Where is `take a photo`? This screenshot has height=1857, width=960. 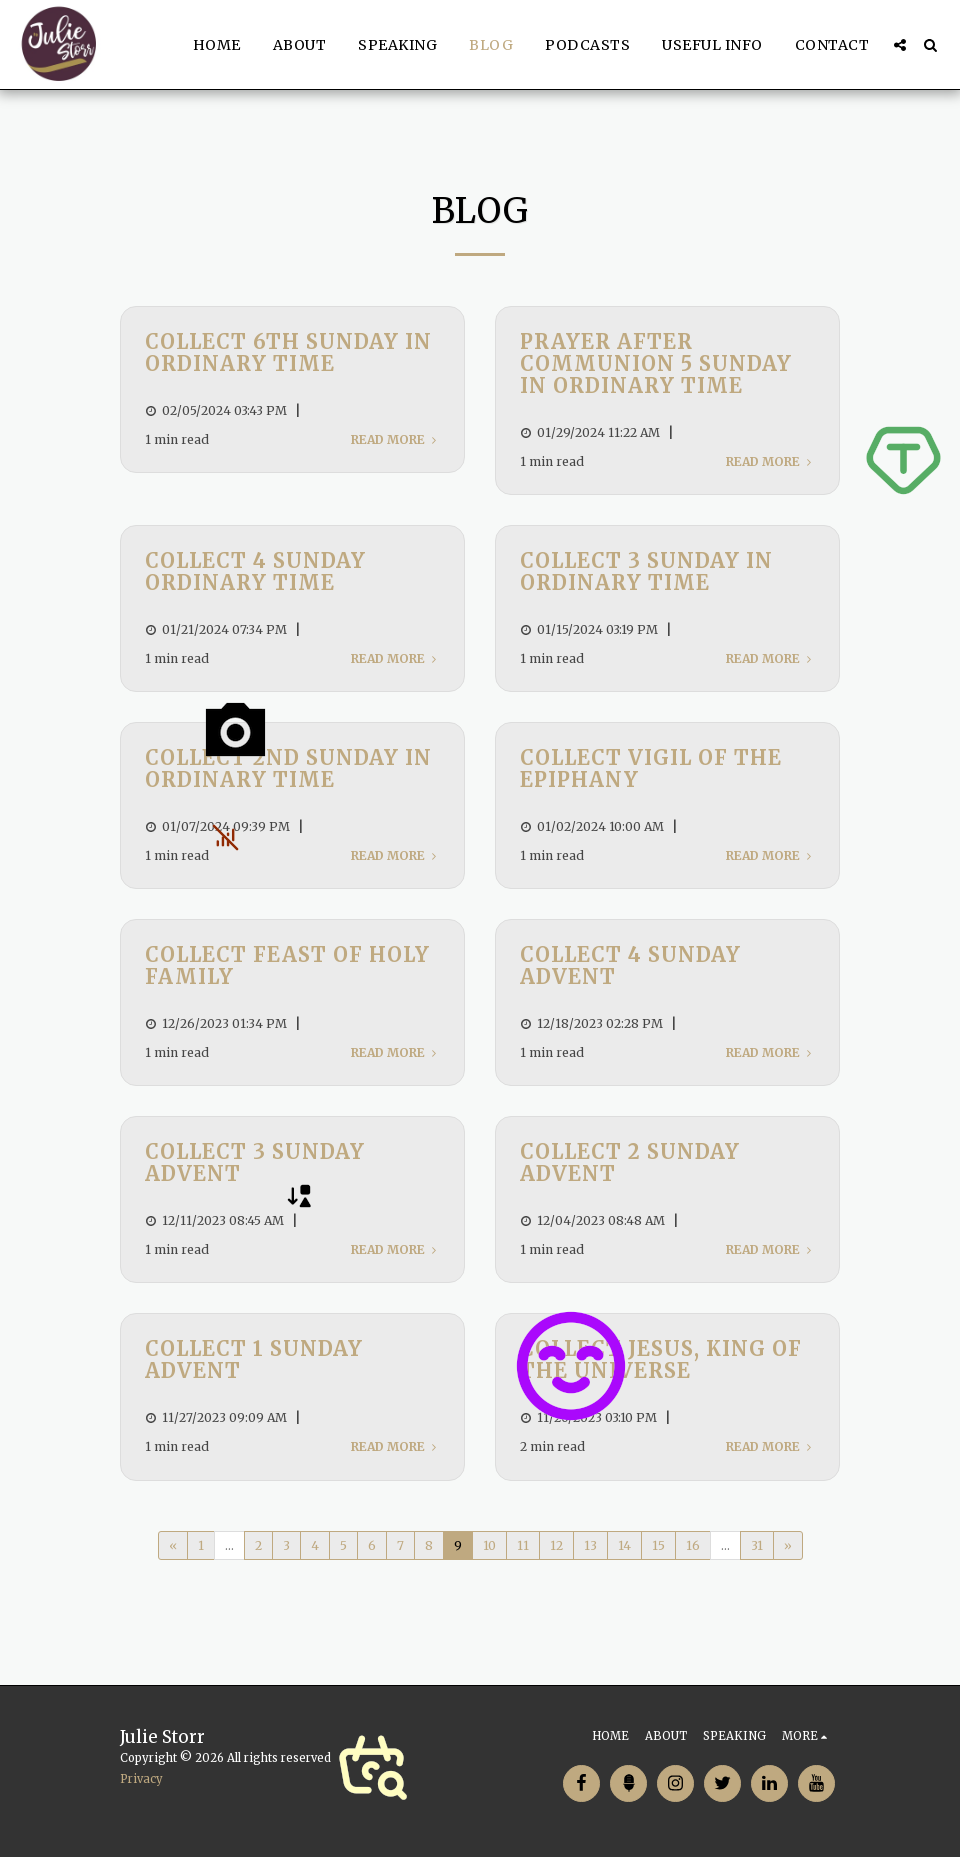
take a photo is located at coordinates (235, 732).